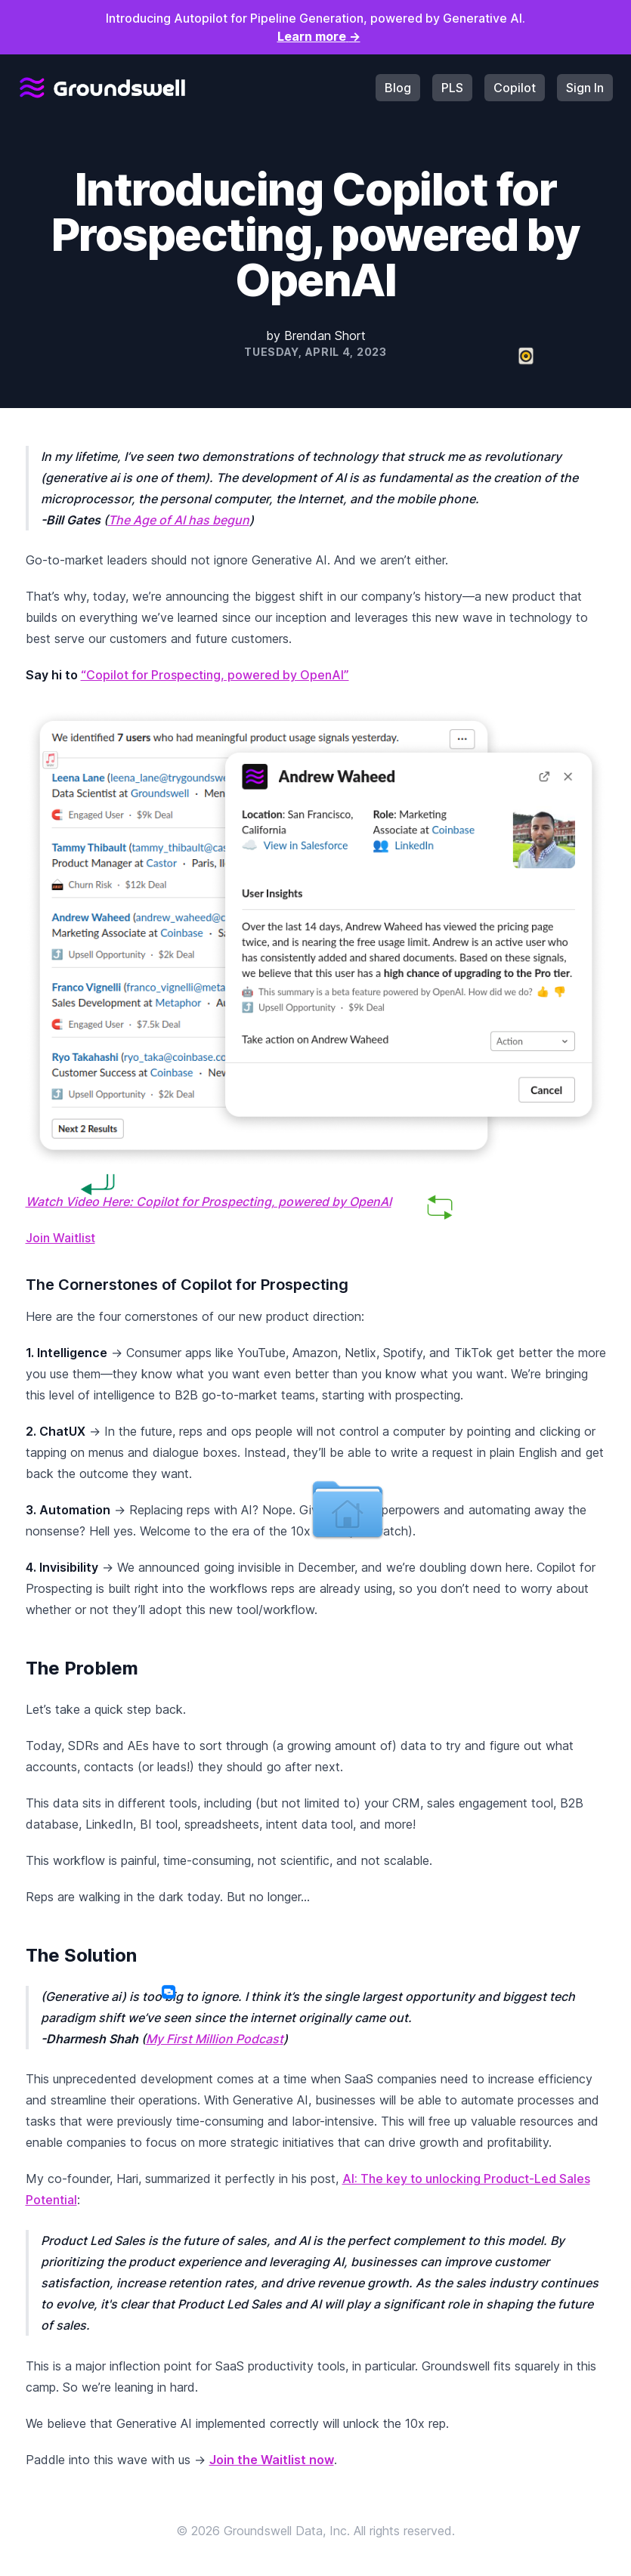 The width and height of the screenshot is (631, 2576). What do you see at coordinates (169, 1992) in the screenshot?
I see `switch between open windows or applications` at bounding box center [169, 1992].